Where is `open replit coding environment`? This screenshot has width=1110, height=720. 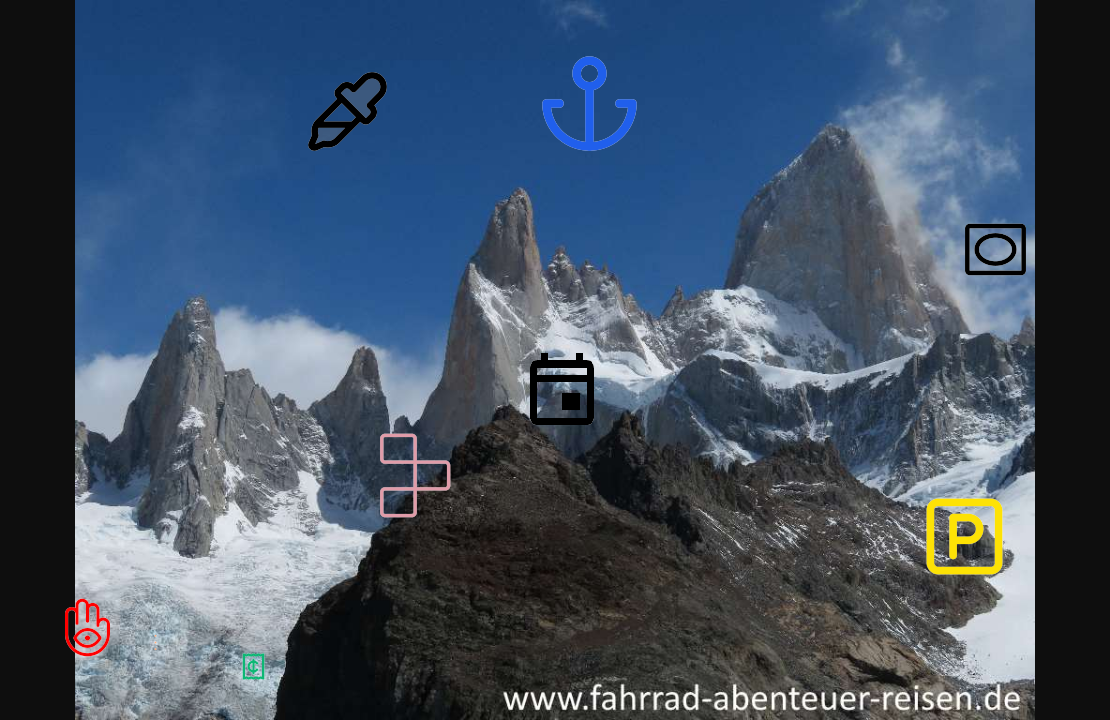 open replit coding environment is located at coordinates (408, 475).